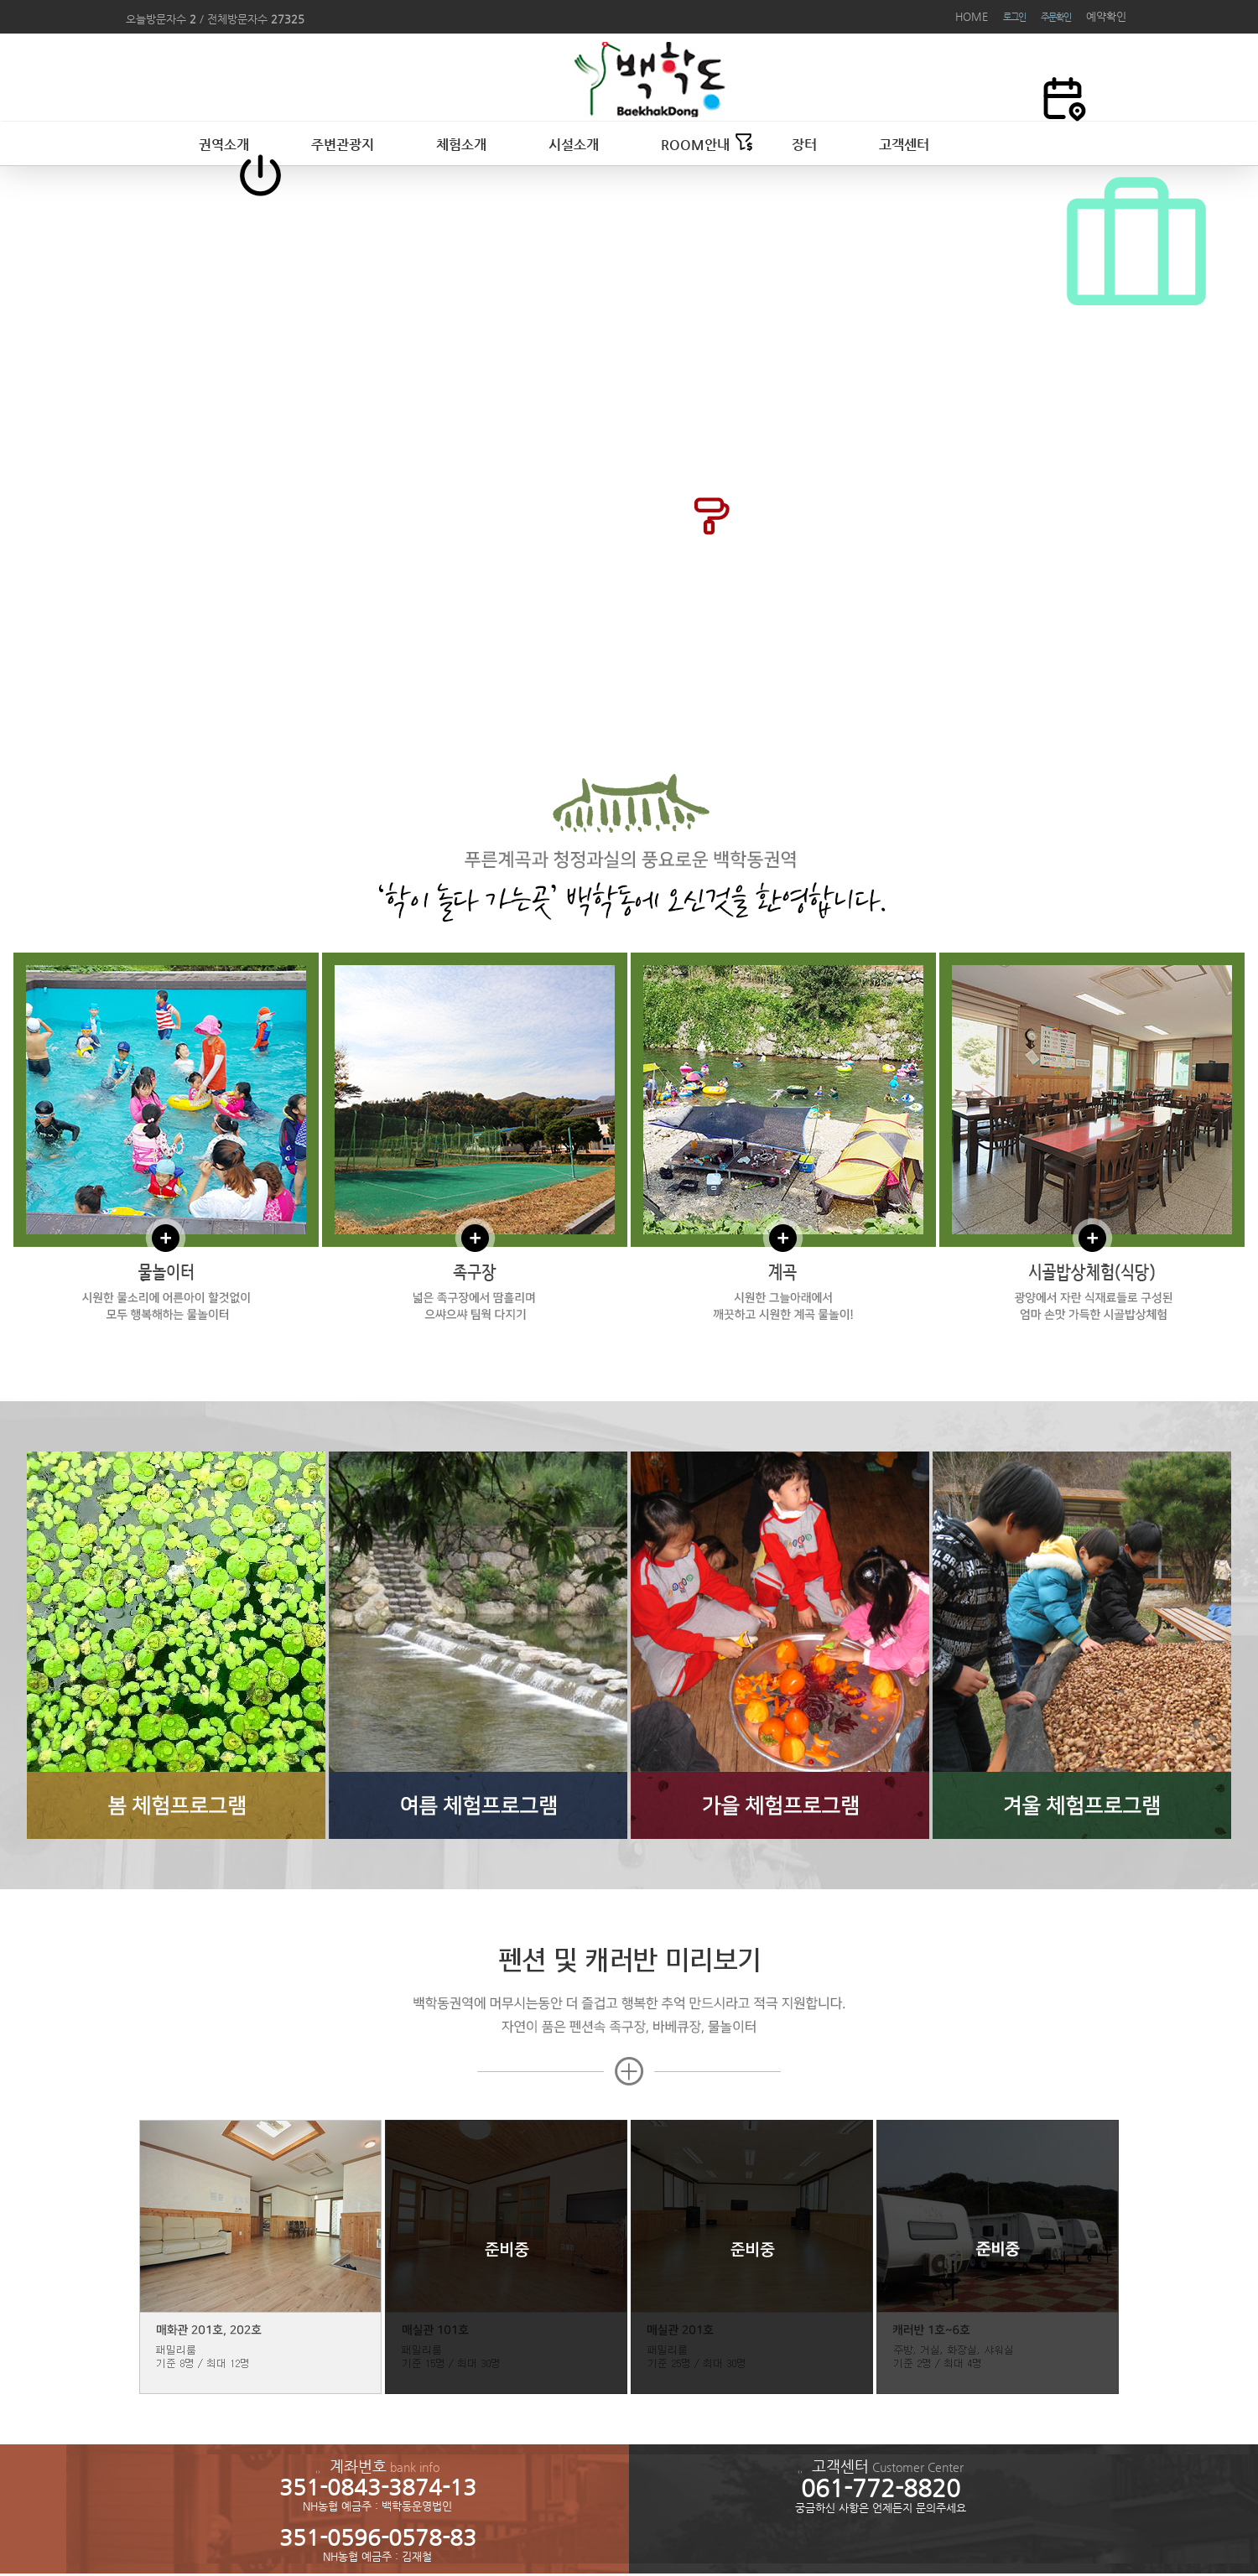 This screenshot has height=2576, width=1258. What do you see at coordinates (743, 141) in the screenshot?
I see `filter results by price or cost` at bounding box center [743, 141].